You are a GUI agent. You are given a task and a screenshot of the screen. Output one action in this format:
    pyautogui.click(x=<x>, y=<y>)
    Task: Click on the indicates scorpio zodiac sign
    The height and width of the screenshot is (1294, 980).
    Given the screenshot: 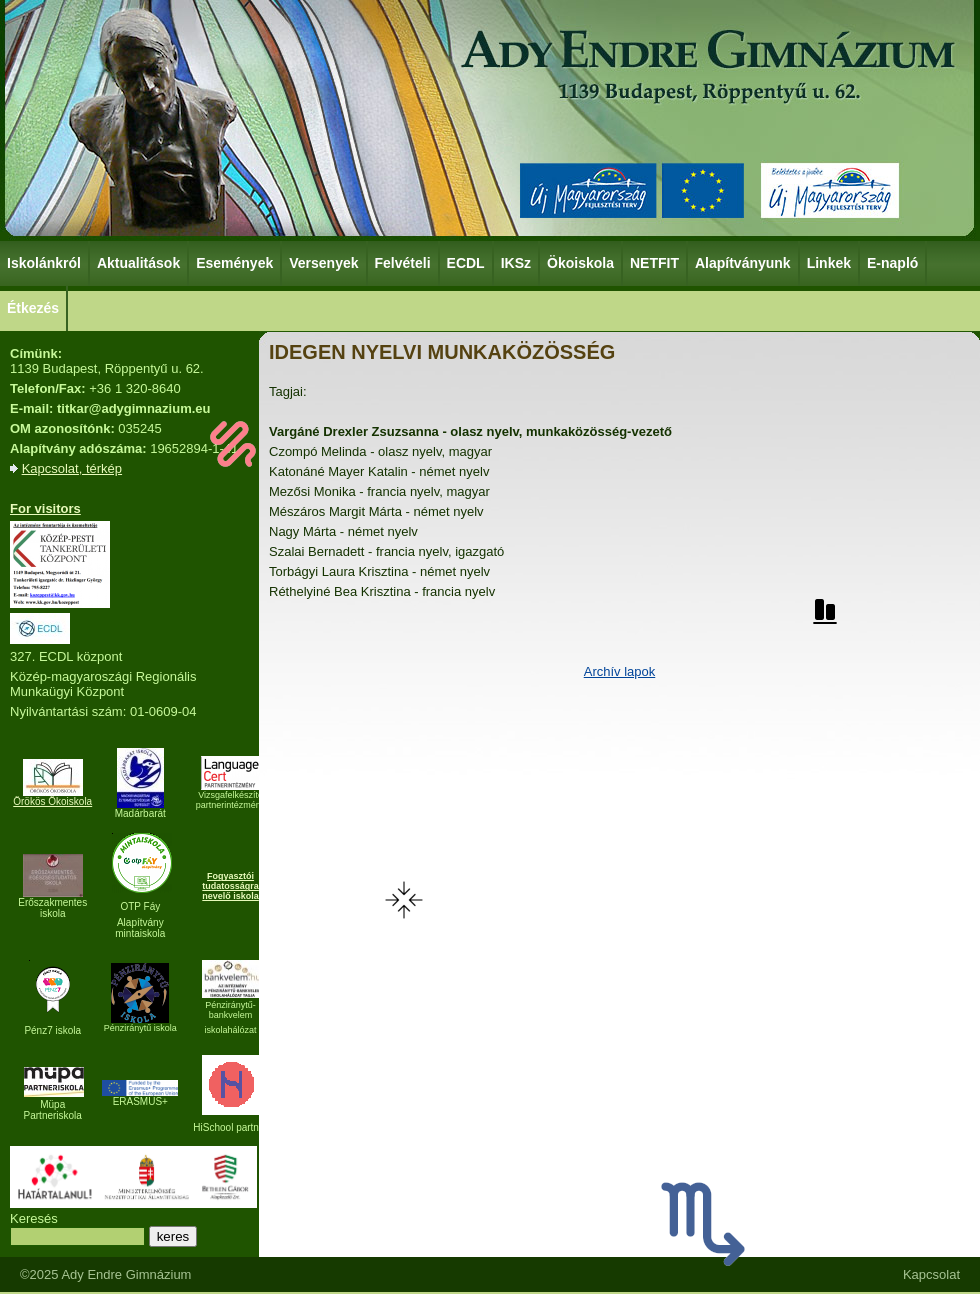 What is the action you would take?
    pyautogui.click(x=703, y=1220)
    